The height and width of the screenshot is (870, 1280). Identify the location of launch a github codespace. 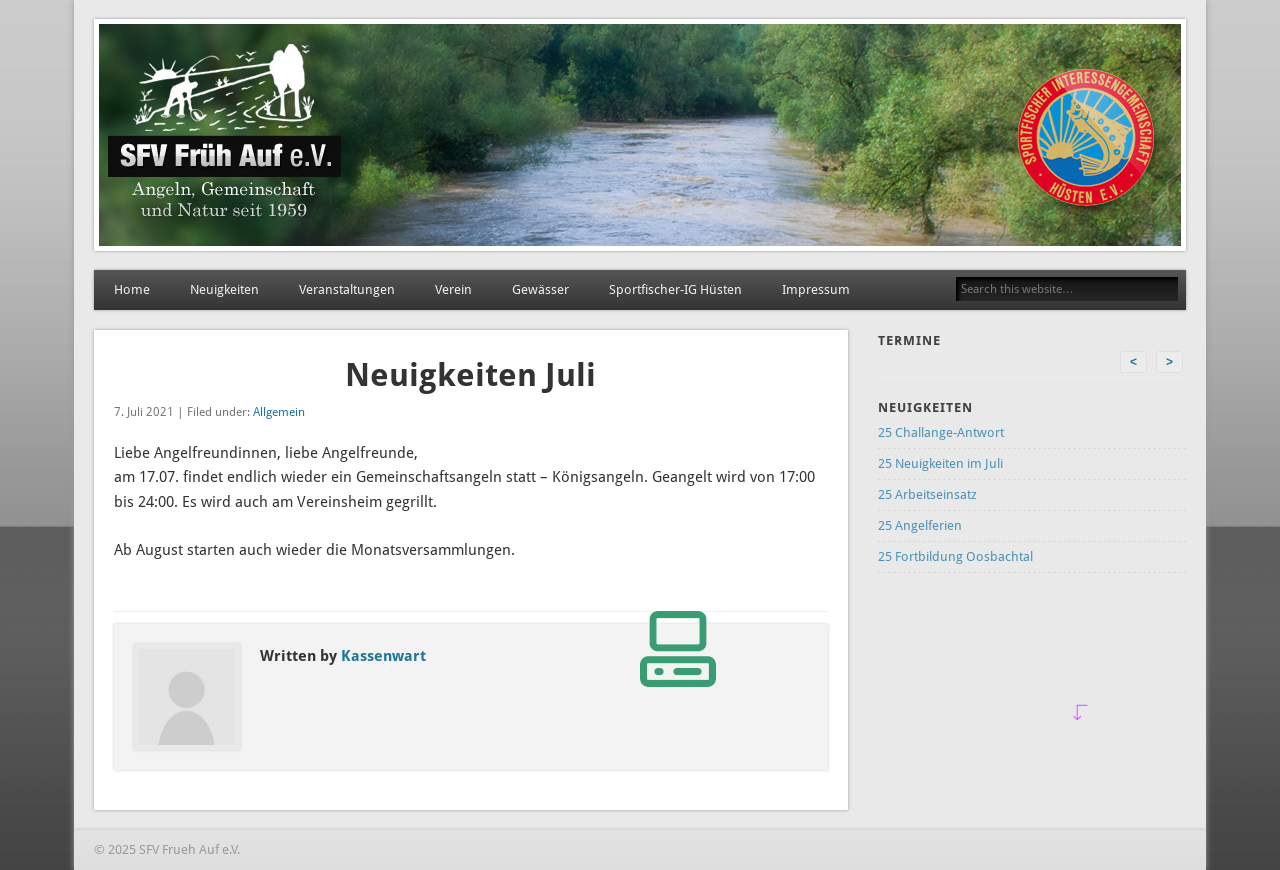
(678, 649).